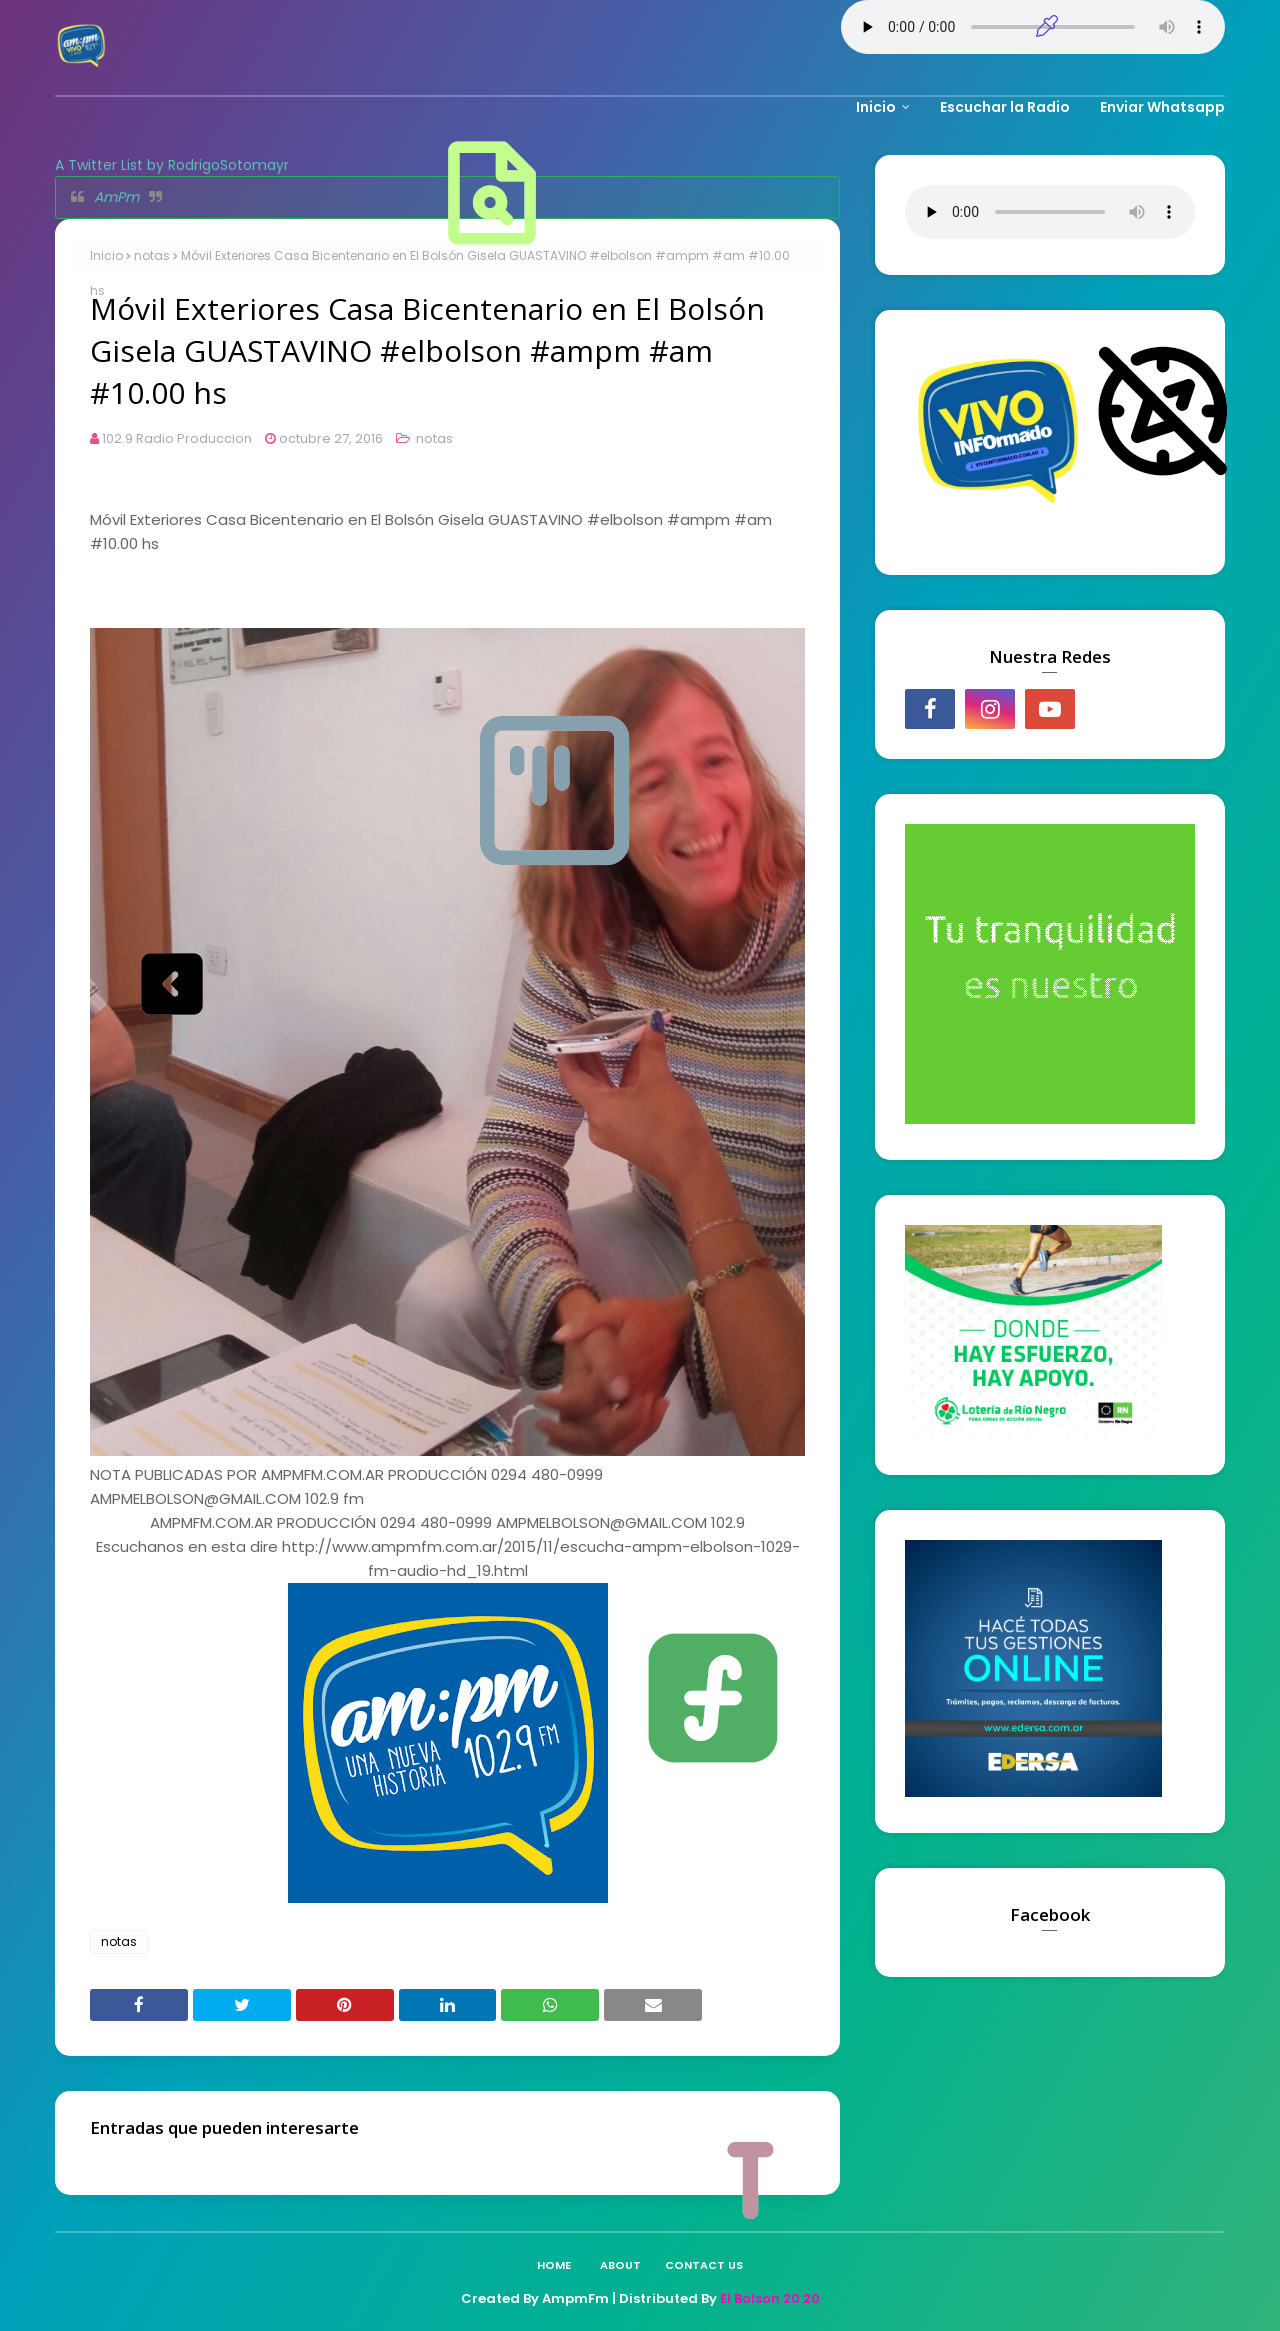  I want to click on search within a document, so click(492, 193).